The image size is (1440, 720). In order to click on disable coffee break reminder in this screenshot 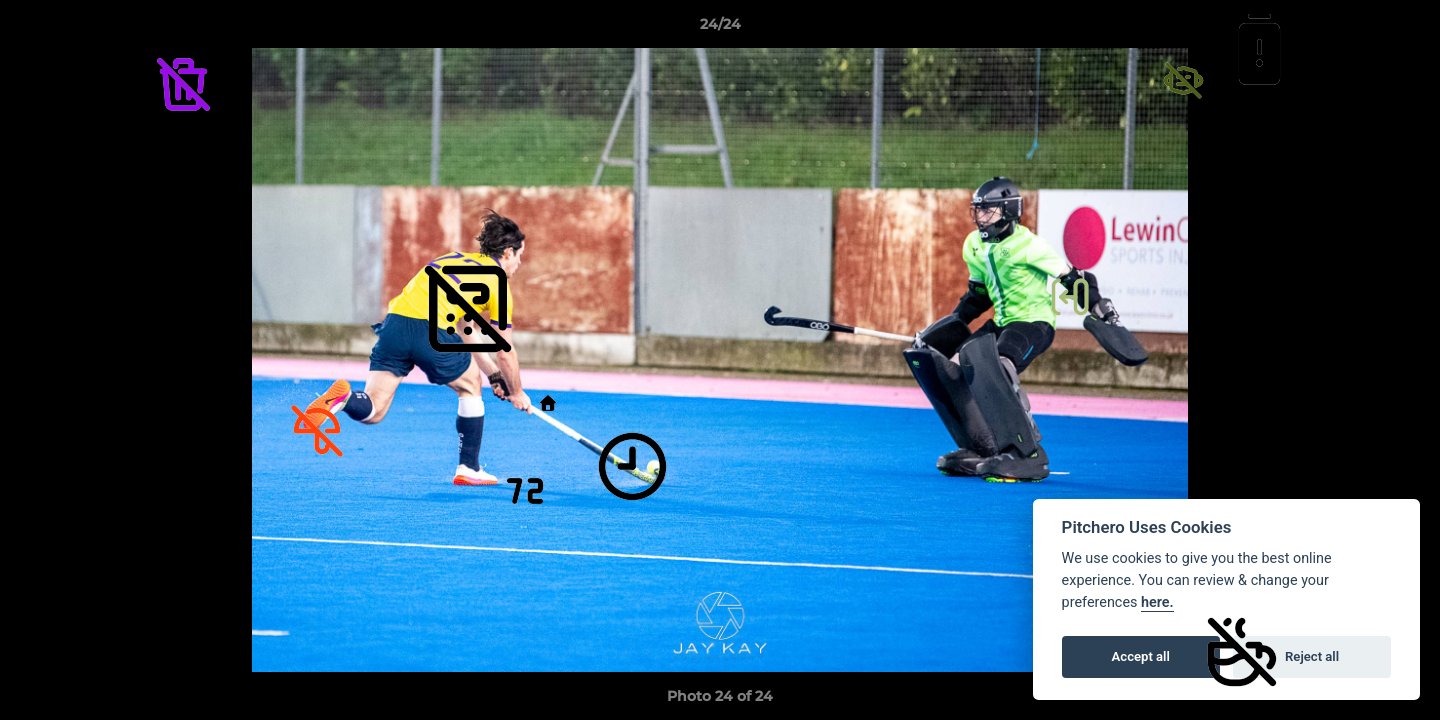, I will do `click(1242, 652)`.